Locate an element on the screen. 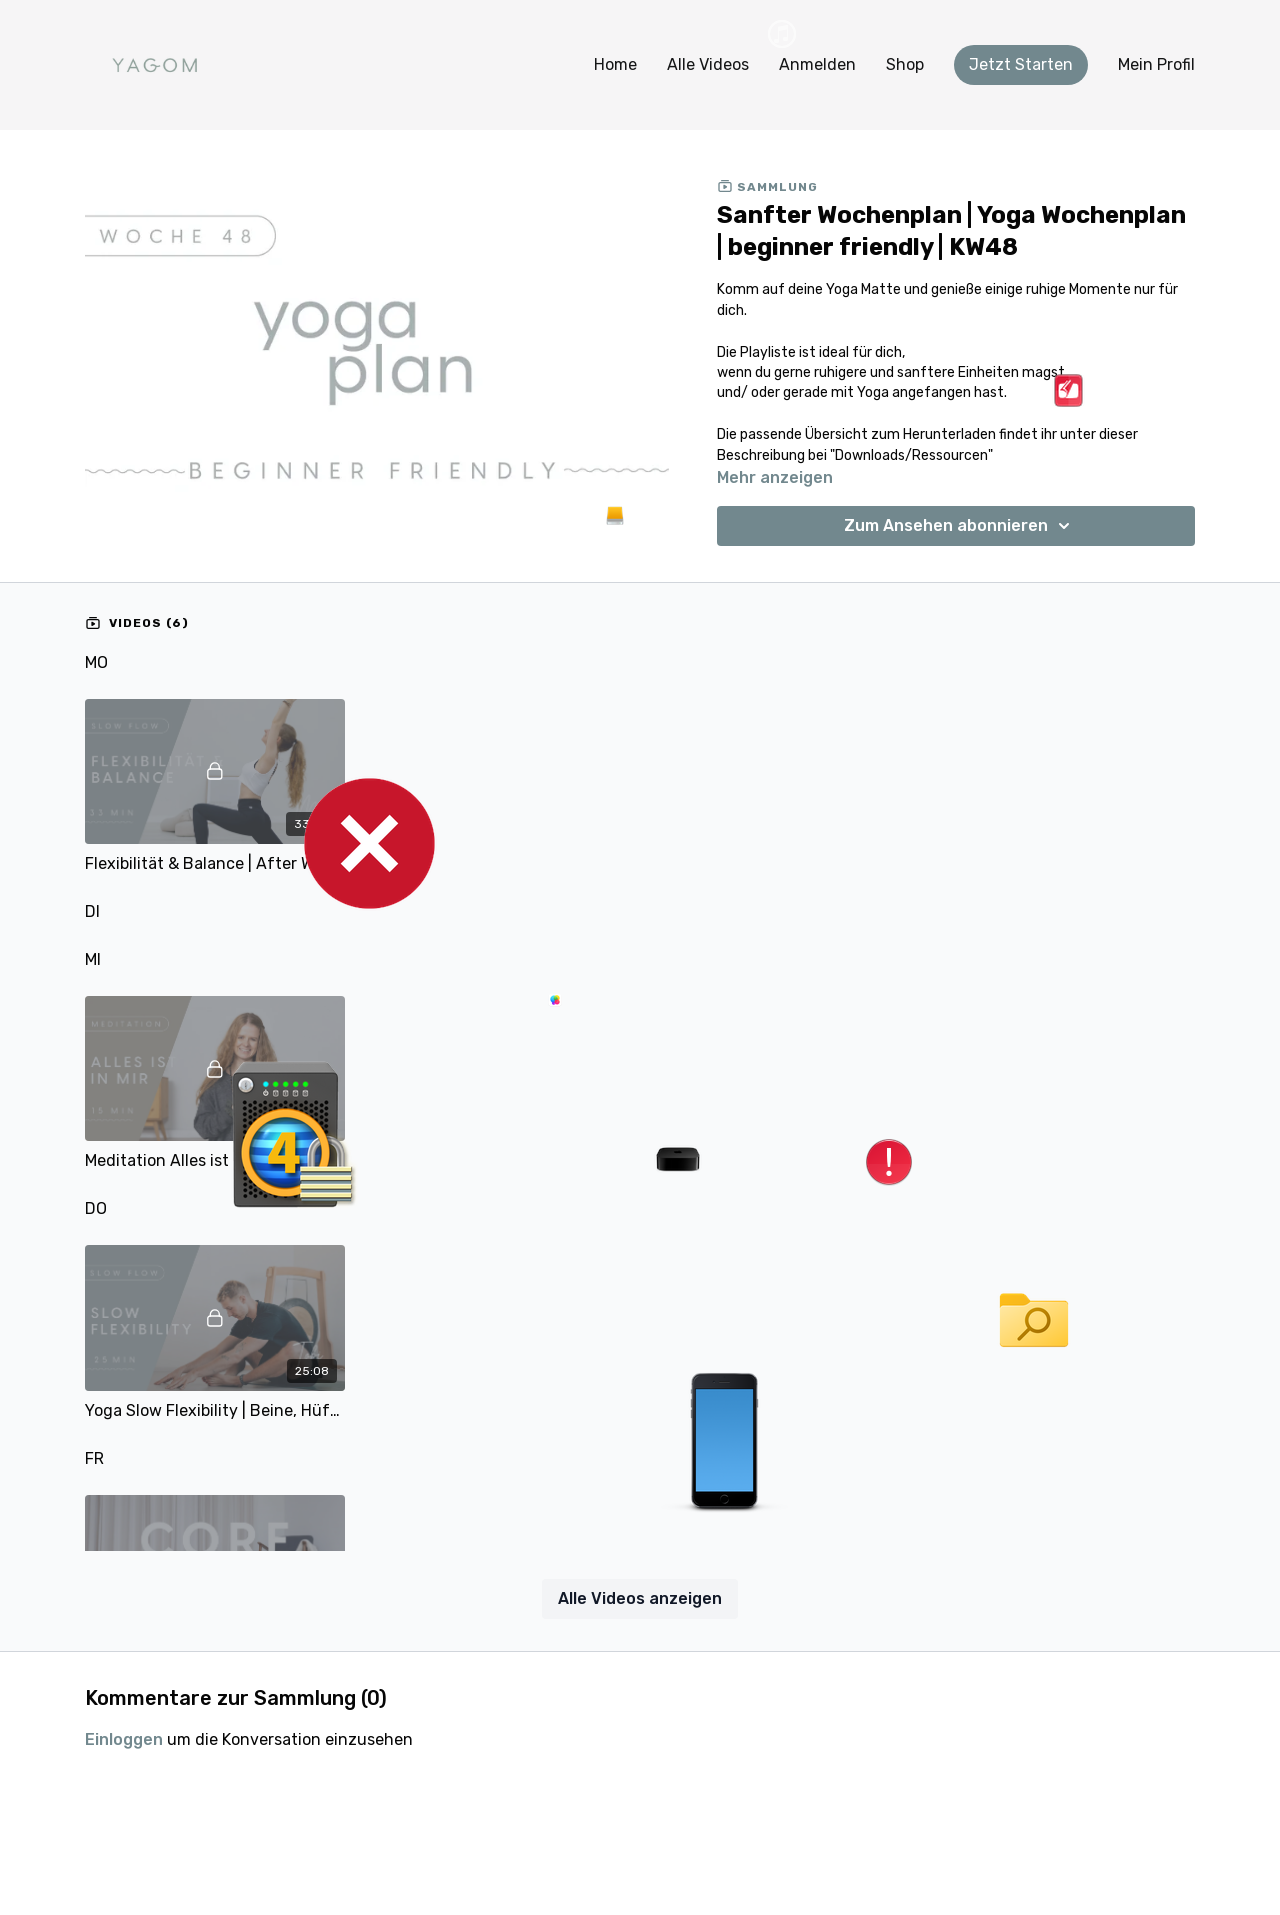 The height and width of the screenshot is (1915, 1280). indicates a connected iPhone device is located at coordinates (724, 1442).